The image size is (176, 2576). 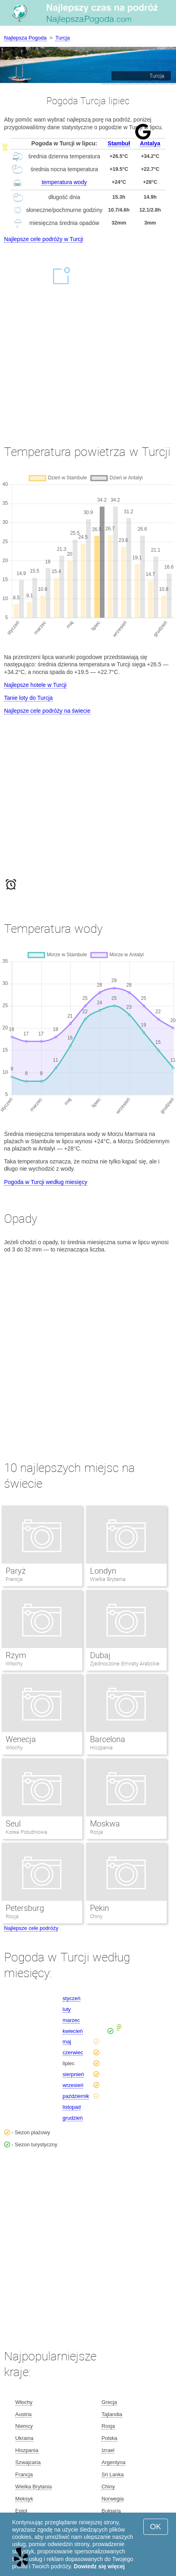 What do you see at coordinates (5, 147) in the screenshot?
I see `access chess game or strategy features` at bounding box center [5, 147].